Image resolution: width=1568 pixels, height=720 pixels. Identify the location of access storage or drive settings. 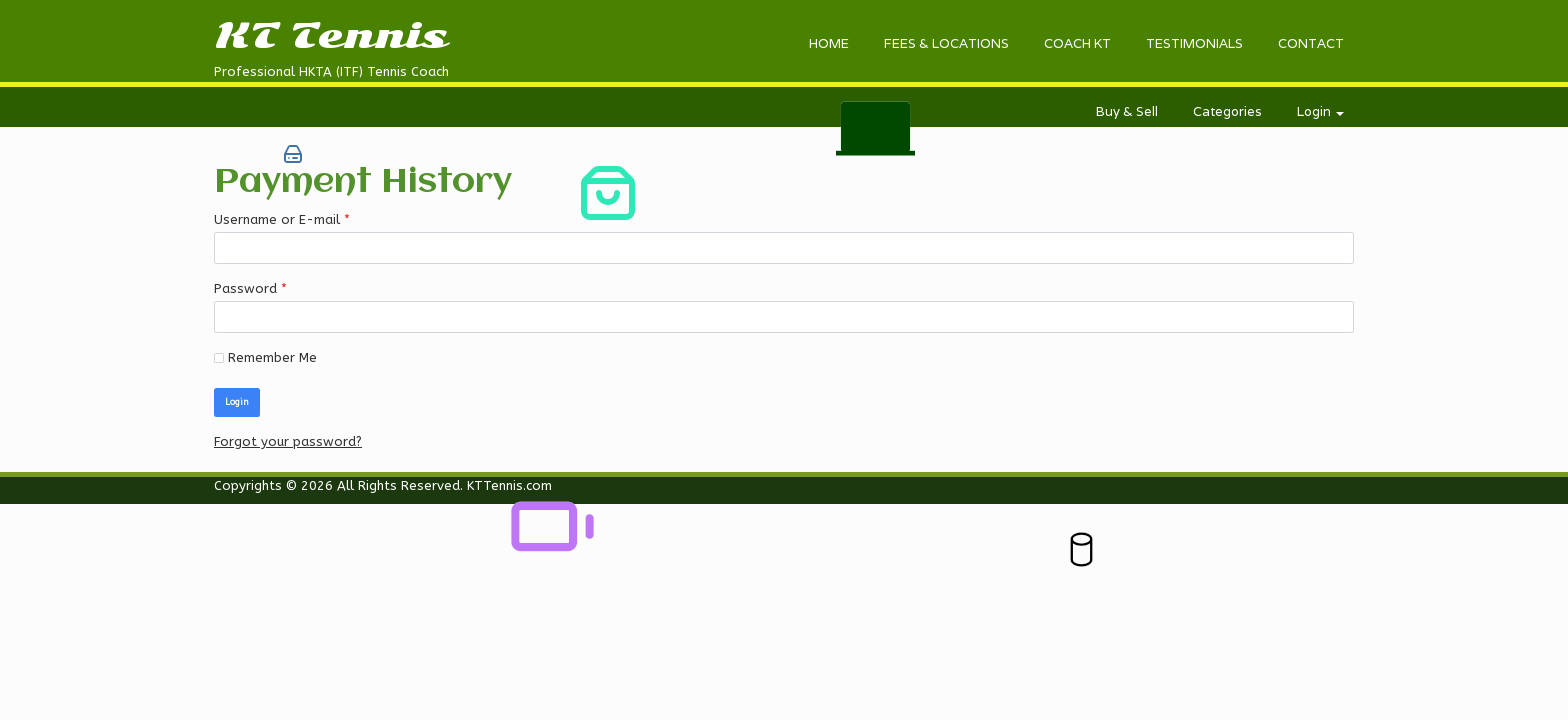
(293, 154).